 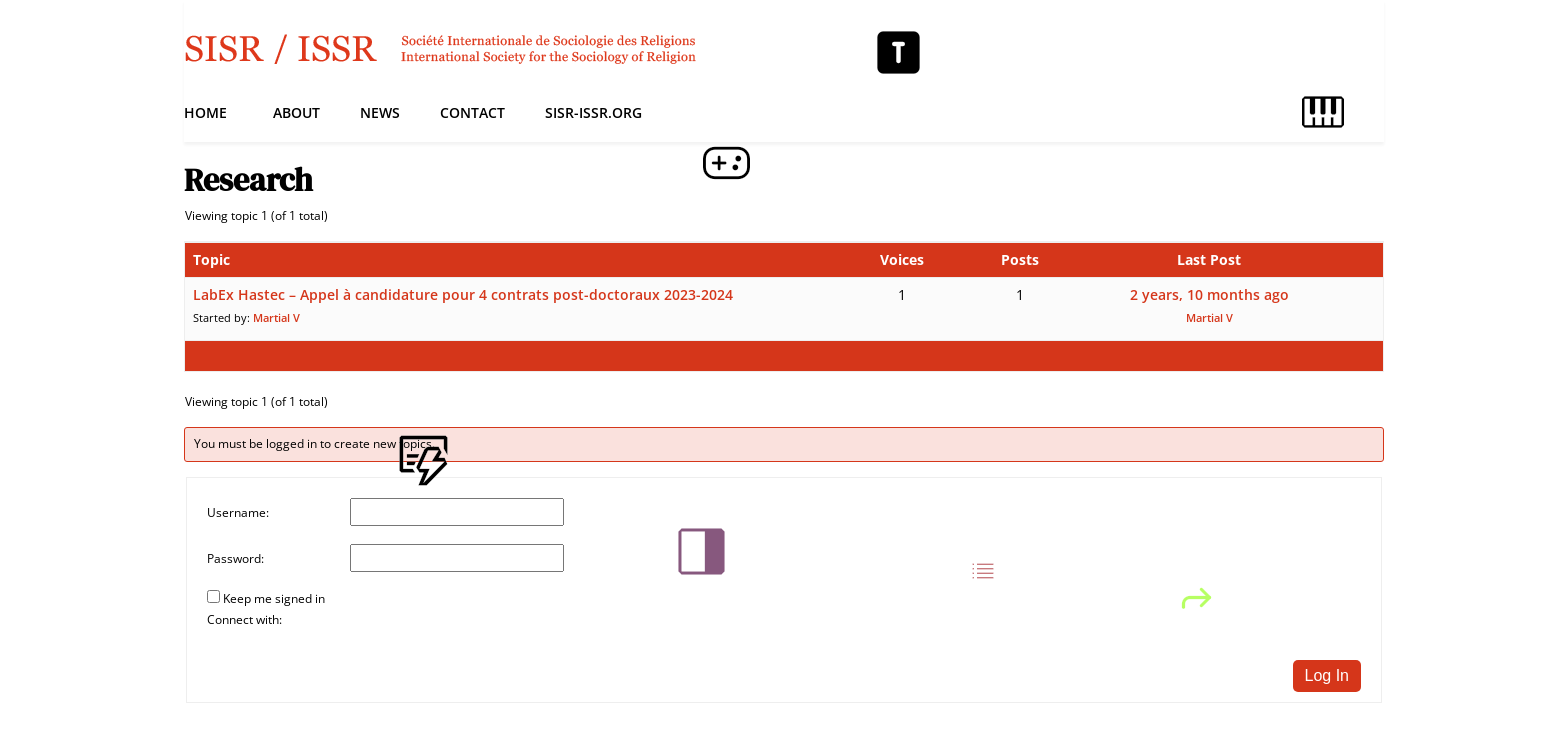 I want to click on view items as a bulleted list, so click(x=983, y=571).